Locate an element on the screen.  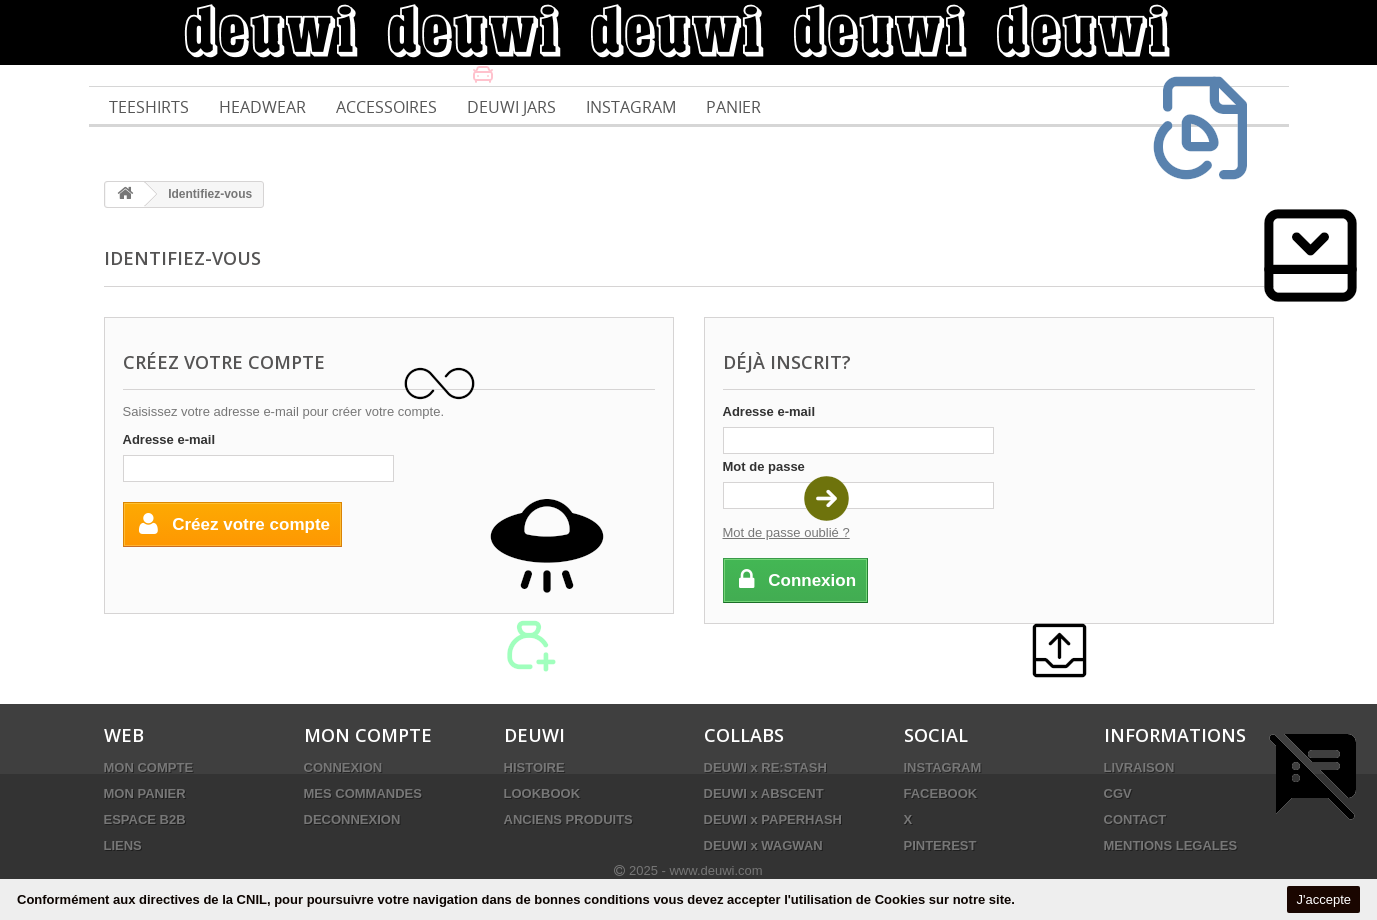
indicates unlimited or infinite content is located at coordinates (439, 383).